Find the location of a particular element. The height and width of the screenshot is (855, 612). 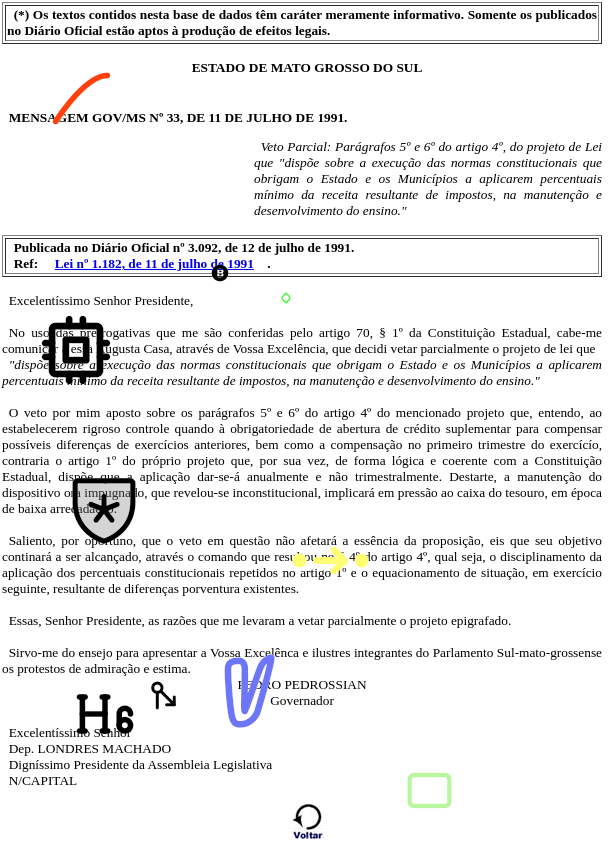

open citymapper for transit directions is located at coordinates (330, 560).